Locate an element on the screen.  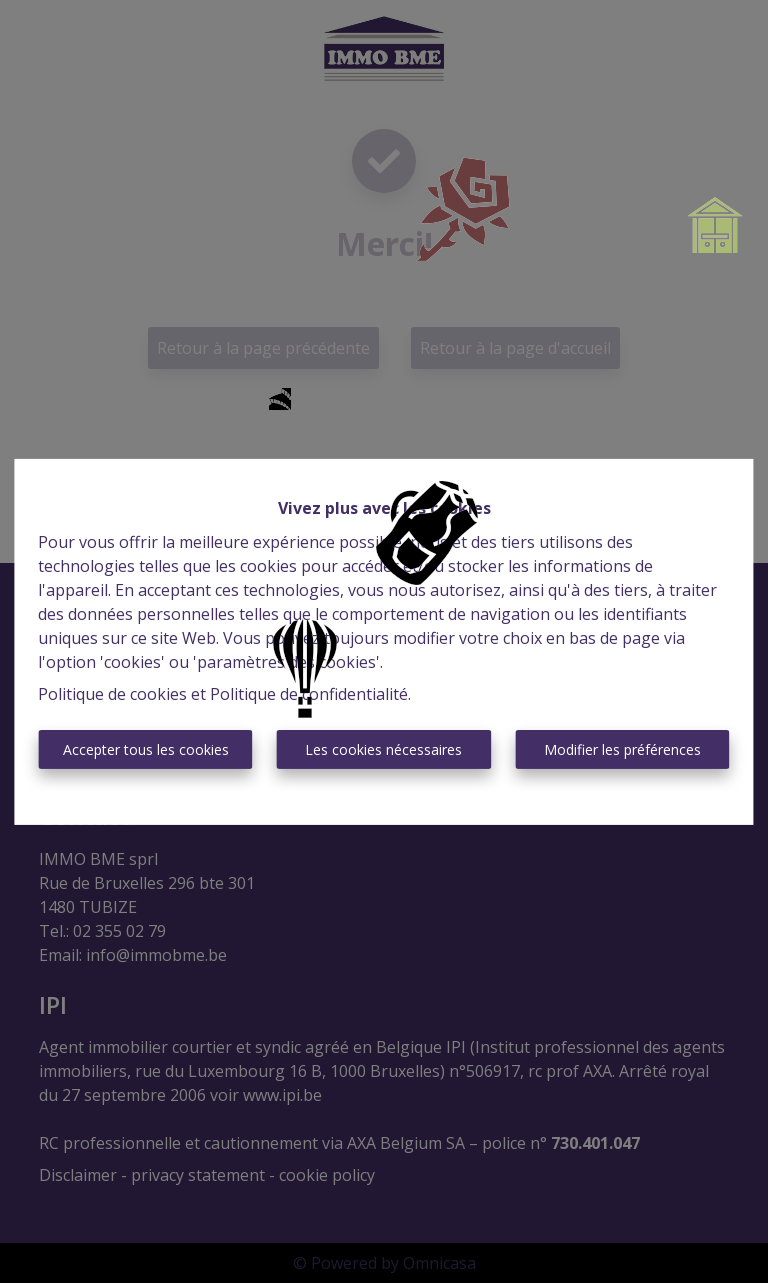
select a rose or flower item in a game inventory is located at coordinates (458, 209).